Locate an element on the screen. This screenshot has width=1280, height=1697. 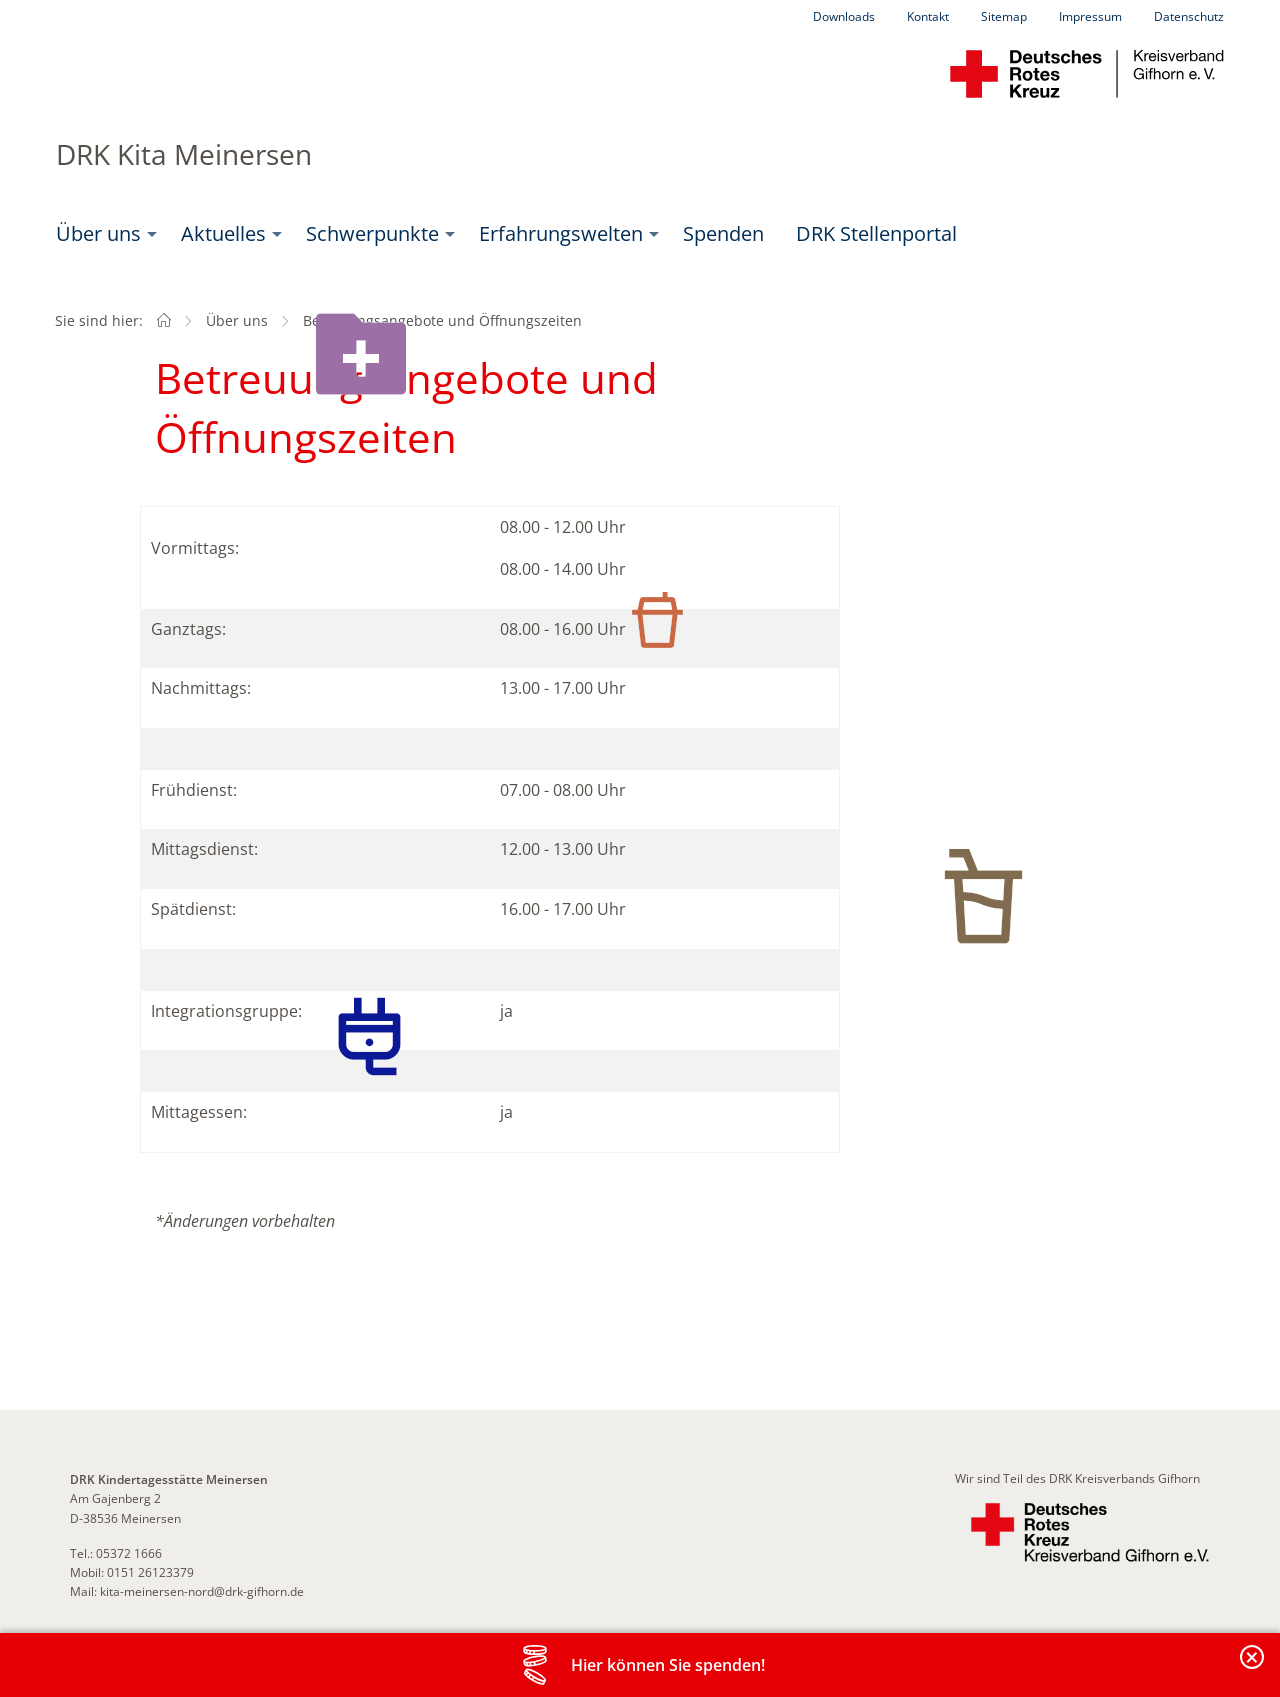
view food and drink options is located at coordinates (657, 622).